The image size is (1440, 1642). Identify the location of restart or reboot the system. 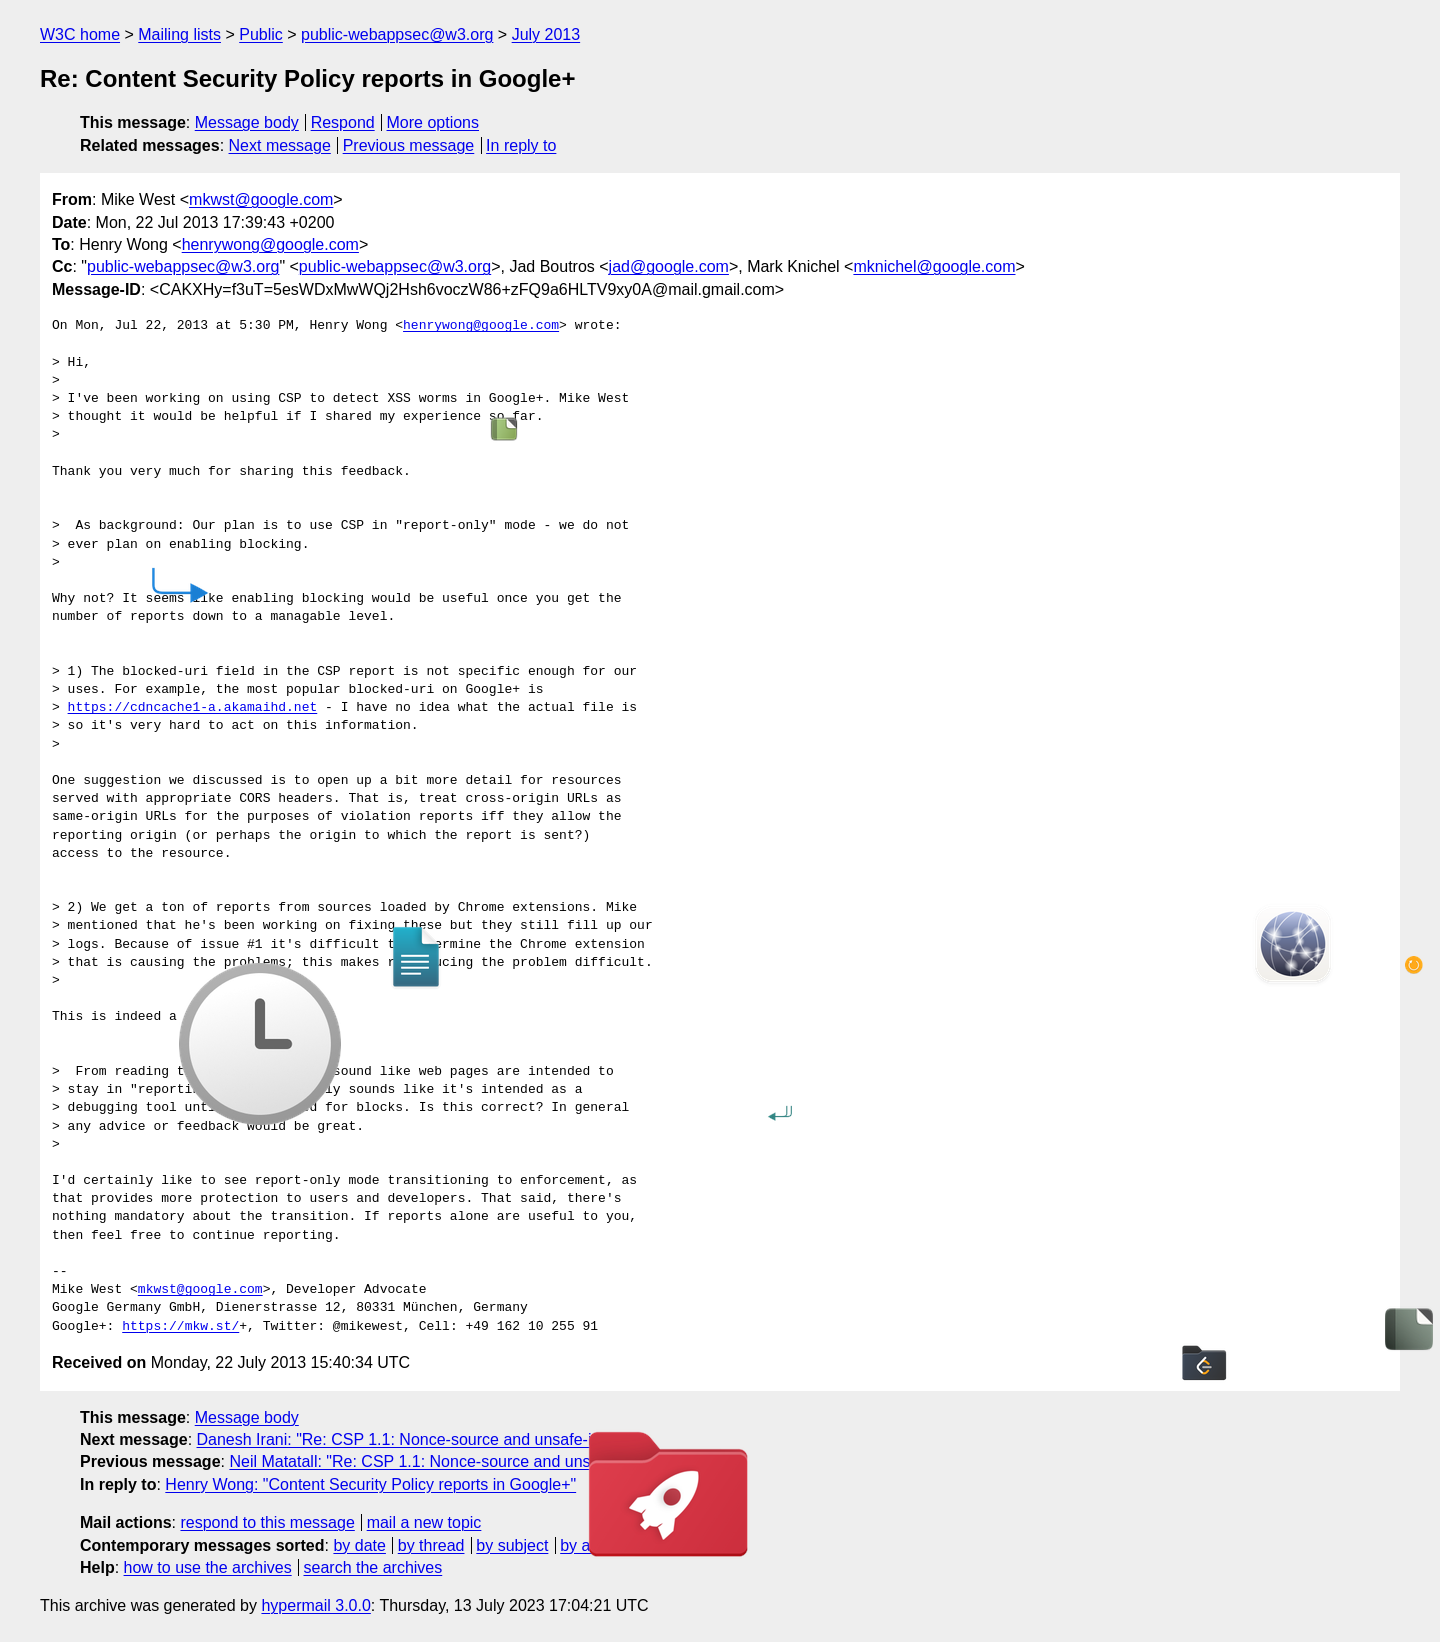
(1414, 965).